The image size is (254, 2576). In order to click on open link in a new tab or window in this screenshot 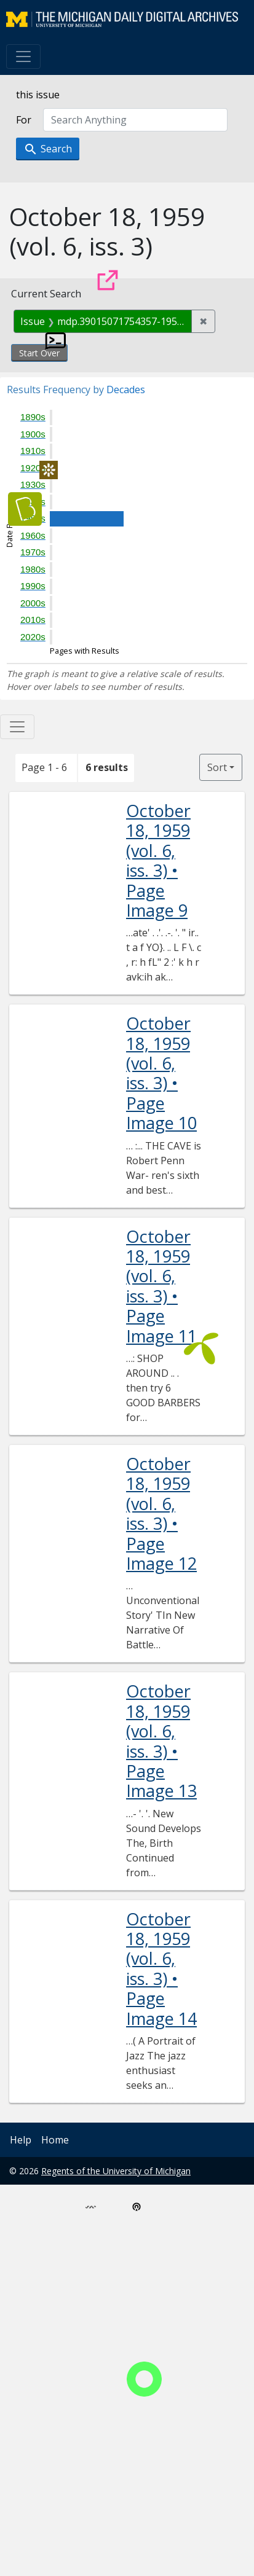, I will do `click(108, 280)`.